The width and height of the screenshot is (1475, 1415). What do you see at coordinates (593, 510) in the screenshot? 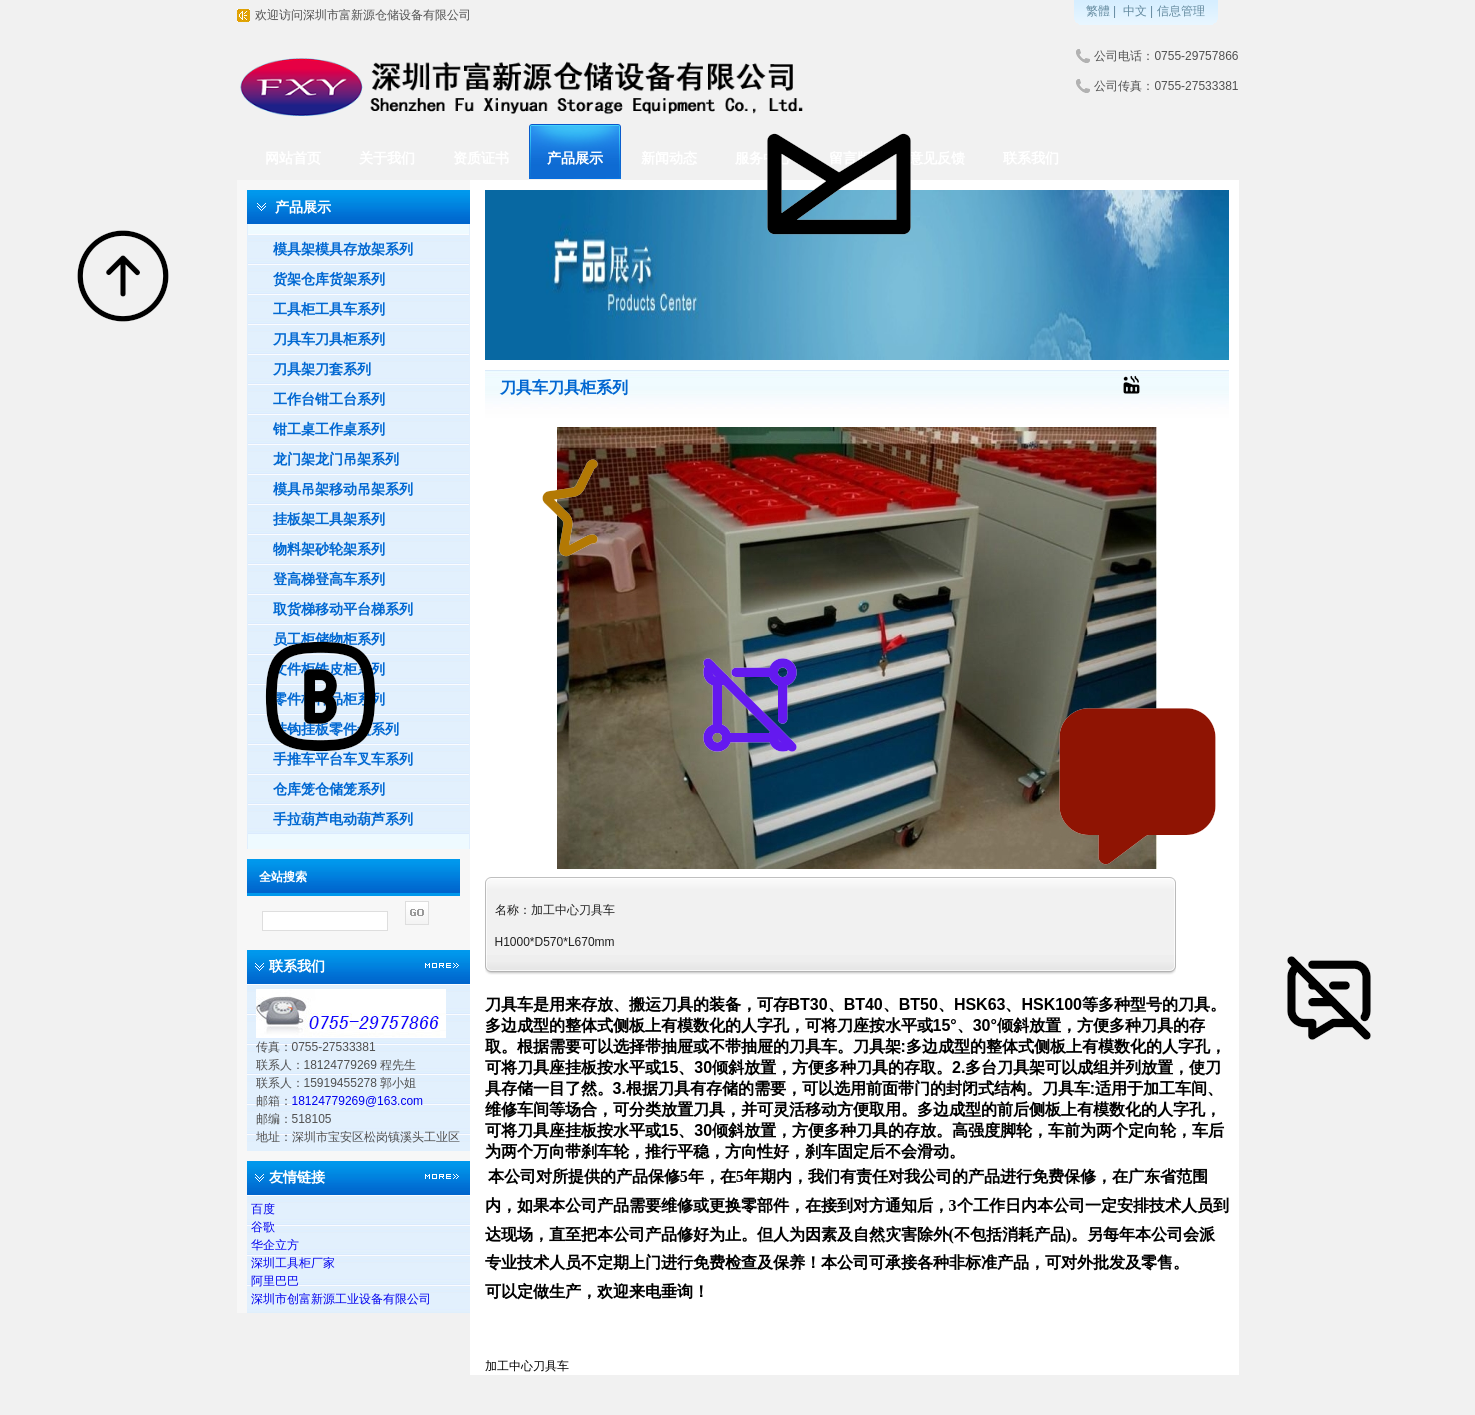
I see `indicates a partial or half-star rating` at bounding box center [593, 510].